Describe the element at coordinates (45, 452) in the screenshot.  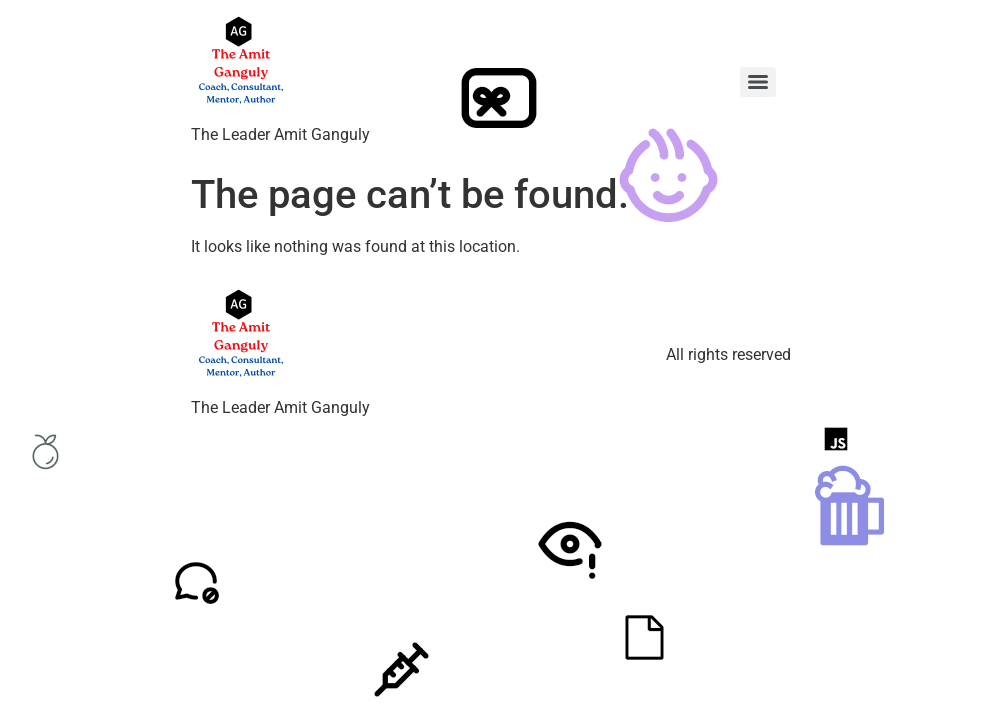
I see `indicates citrus or orange flavor option` at that location.